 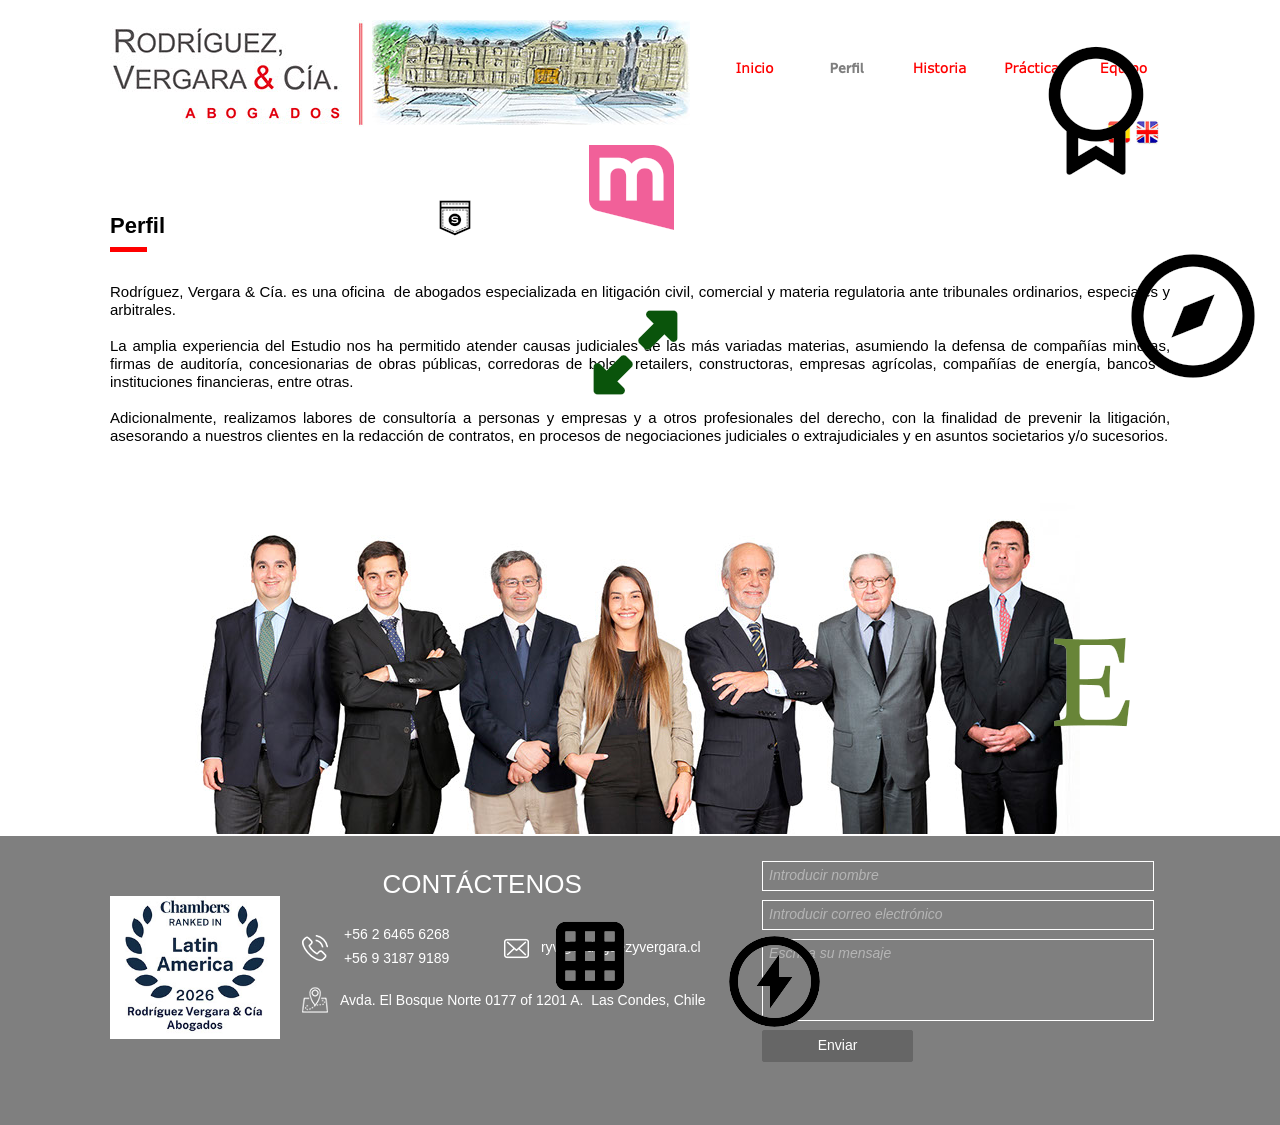 I want to click on view achievements or awards, so click(x=1096, y=112).